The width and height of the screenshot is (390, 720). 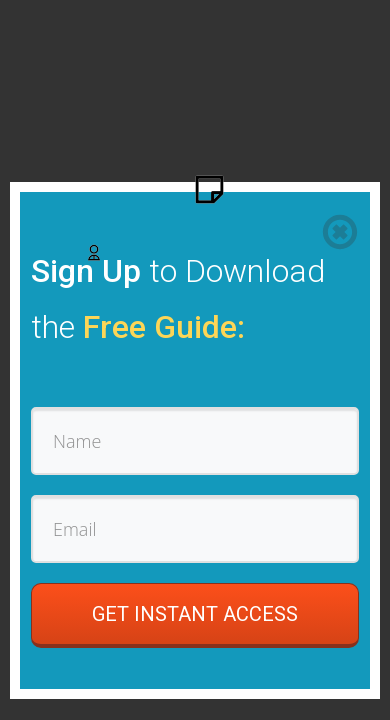 I want to click on create a new sticky note, so click(x=209, y=189).